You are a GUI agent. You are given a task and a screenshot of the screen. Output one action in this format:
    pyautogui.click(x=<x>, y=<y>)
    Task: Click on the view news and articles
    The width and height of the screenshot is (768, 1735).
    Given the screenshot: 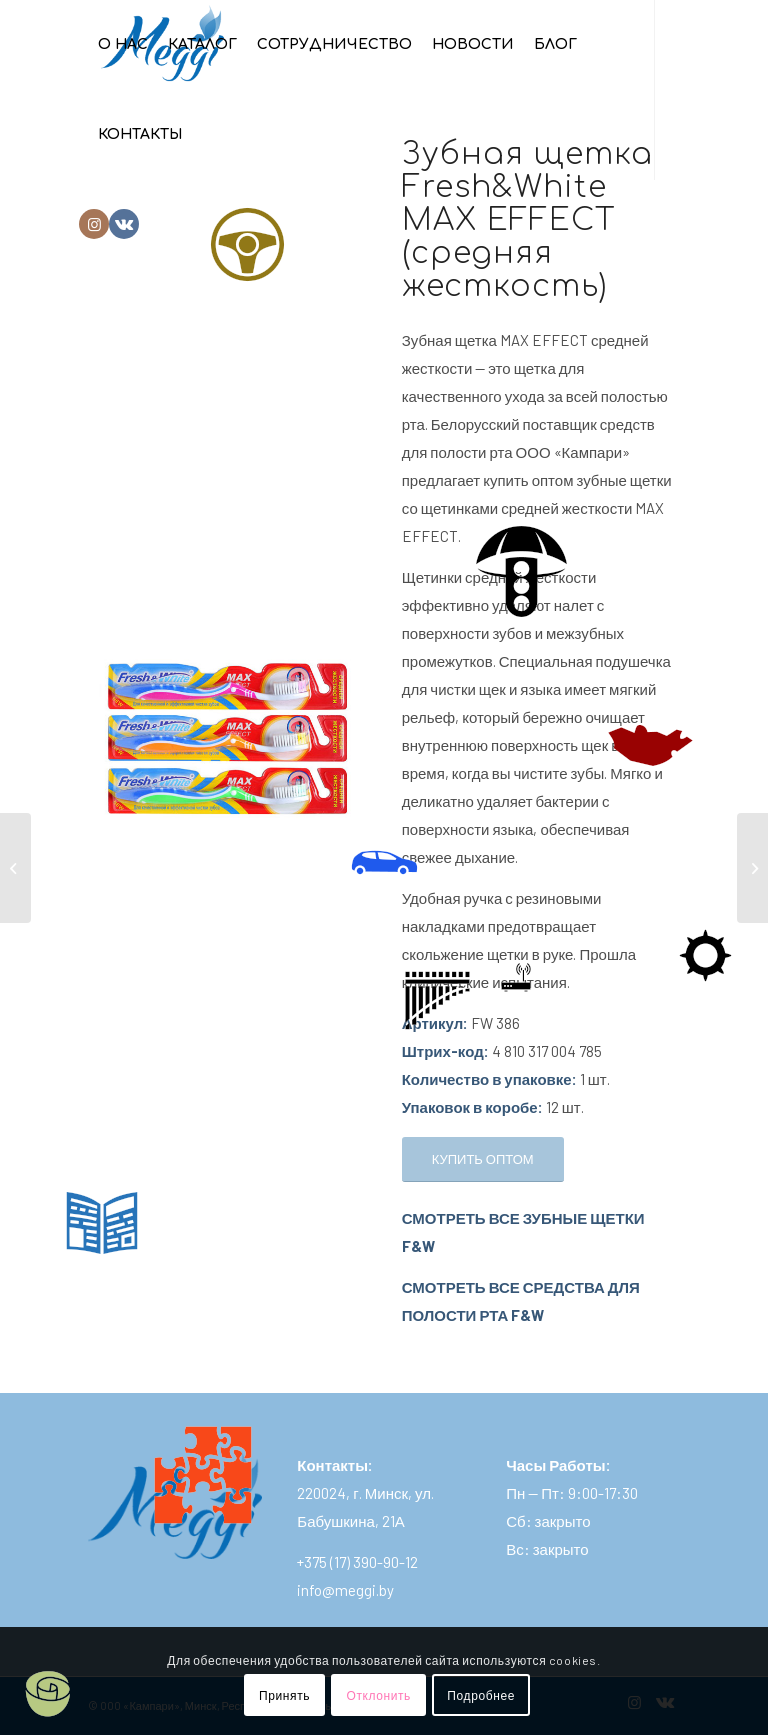 What is the action you would take?
    pyautogui.click(x=102, y=1223)
    